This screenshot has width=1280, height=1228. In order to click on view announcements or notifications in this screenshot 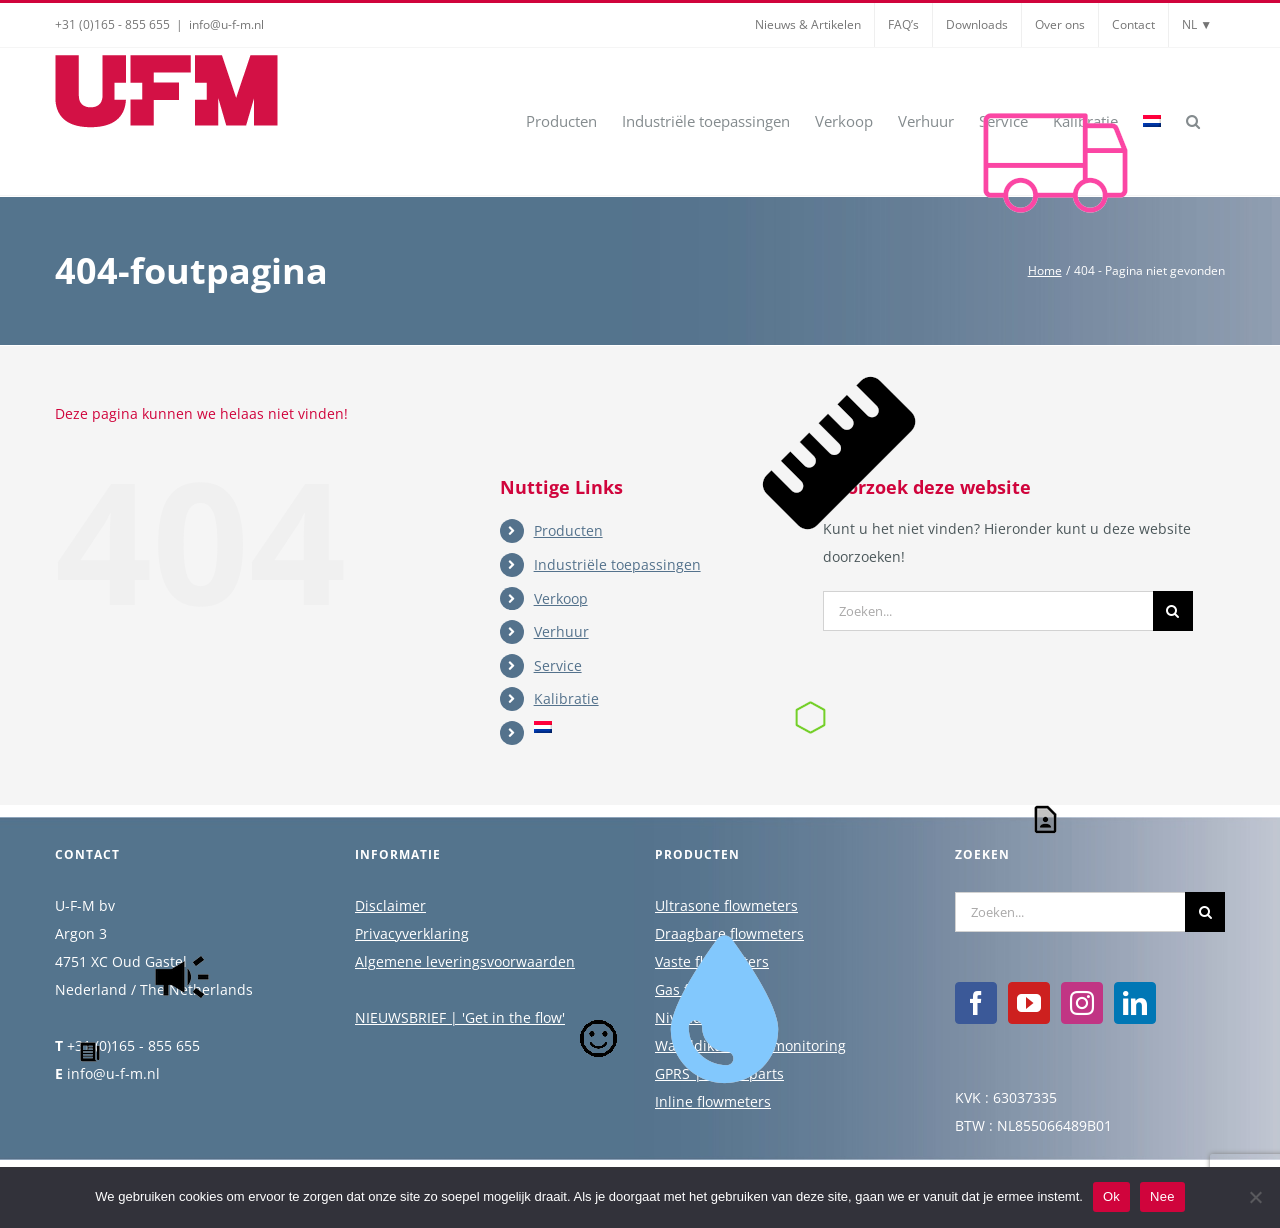, I will do `click(182, 977)`.